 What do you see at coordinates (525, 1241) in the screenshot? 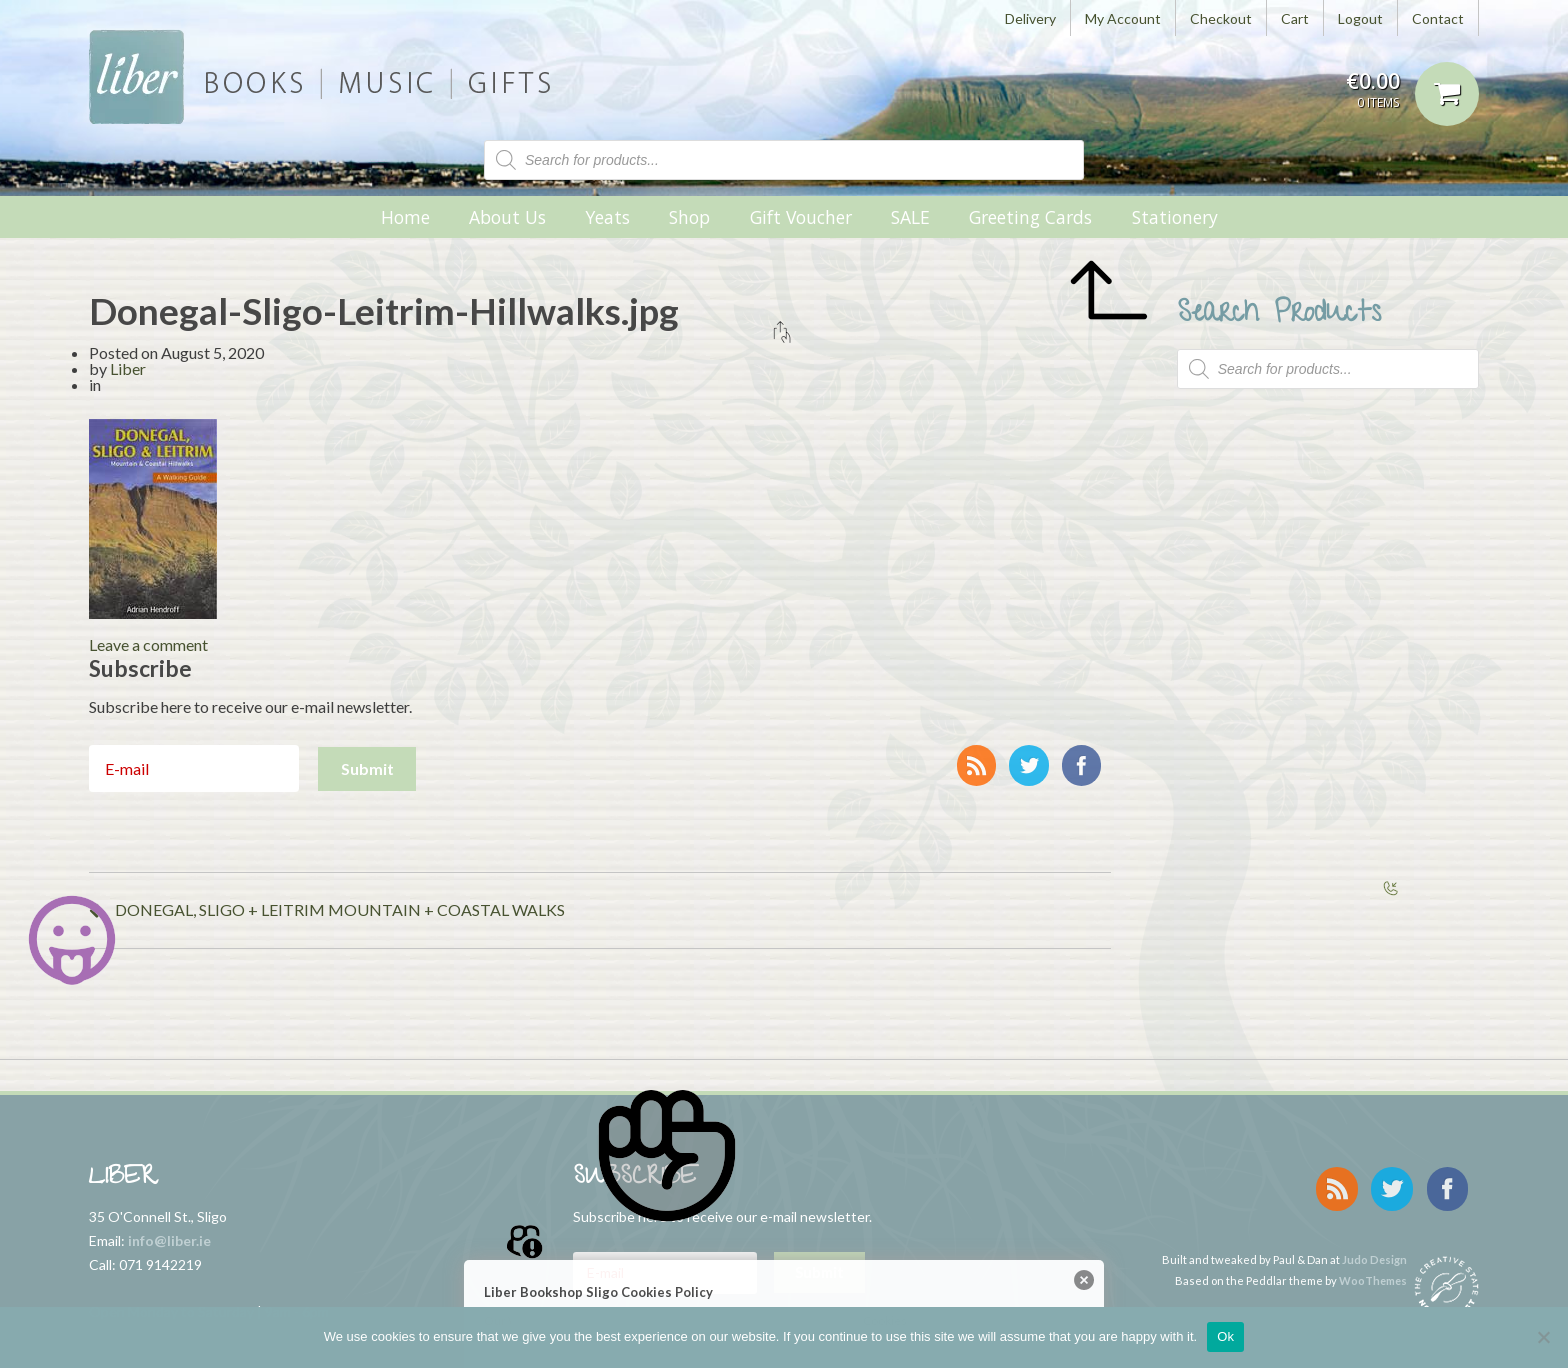
I see `indicates a warning or issue with GitHub Copilot` at bounding box center [525, 1241].